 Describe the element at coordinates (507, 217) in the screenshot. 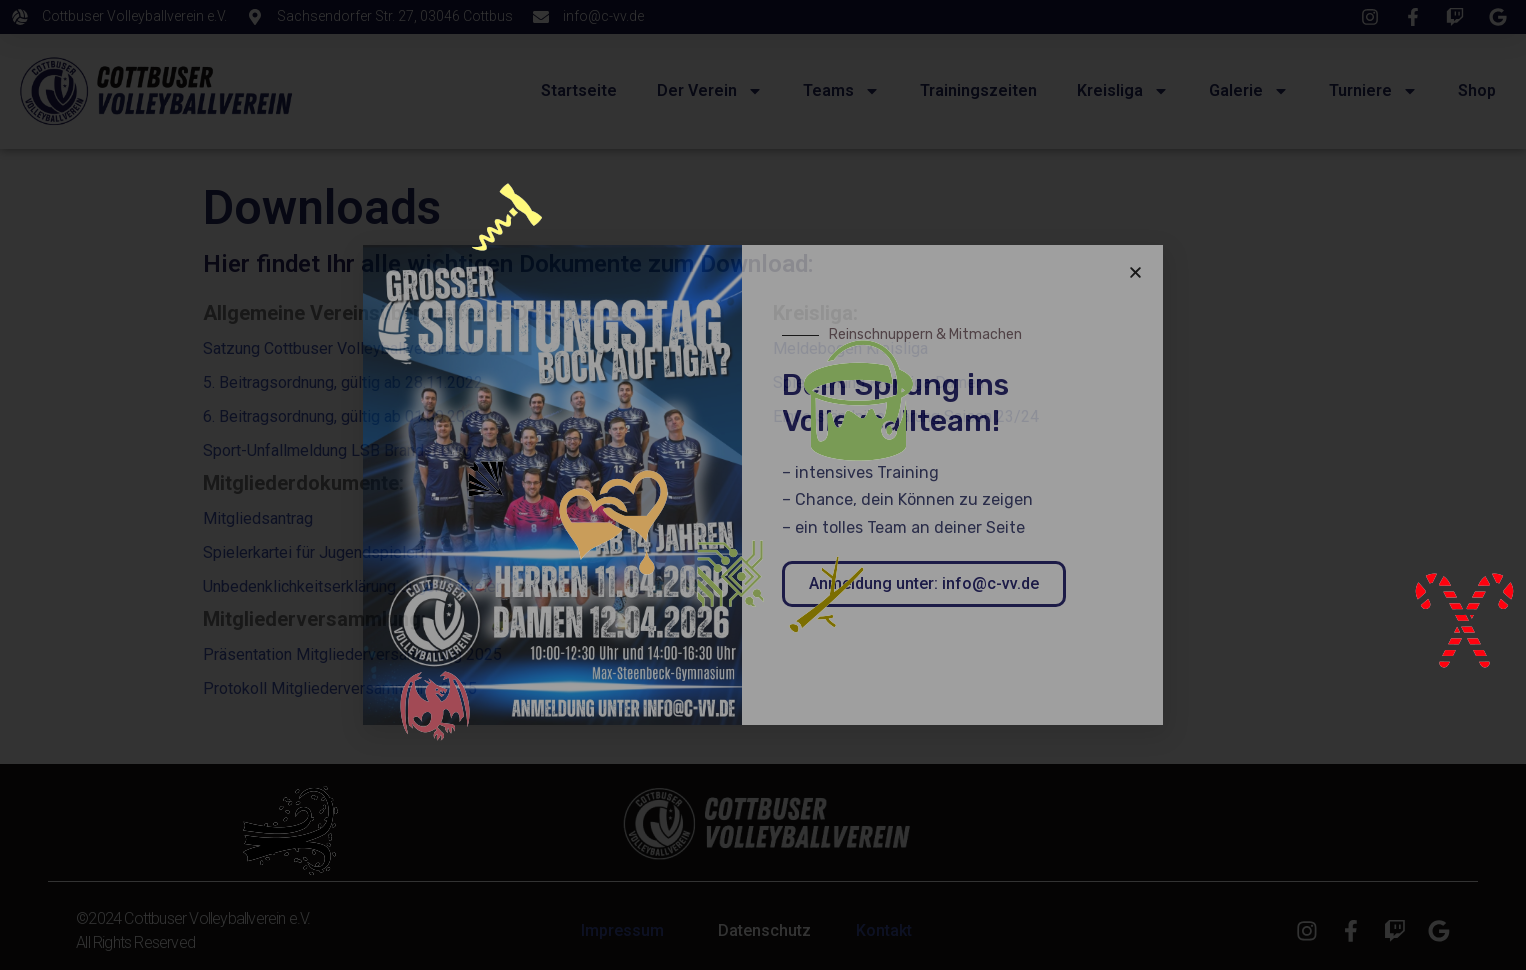

I see `wine or beverage tool in a kitchen app` at that location.